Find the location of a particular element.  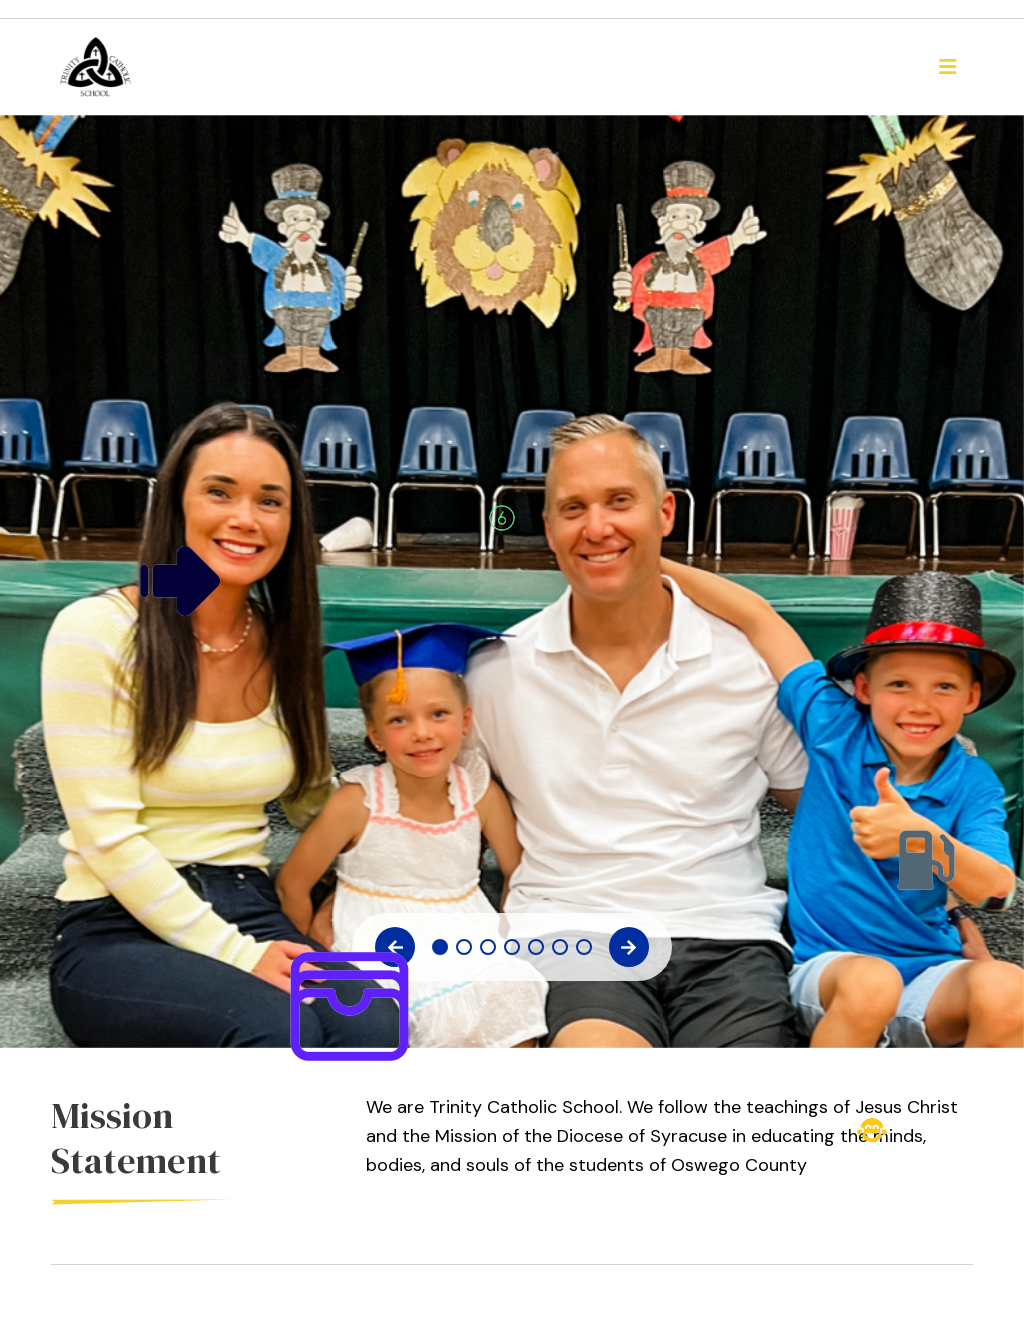

indicates step 6 in a multi-step process is located at coordinates (502, 518).